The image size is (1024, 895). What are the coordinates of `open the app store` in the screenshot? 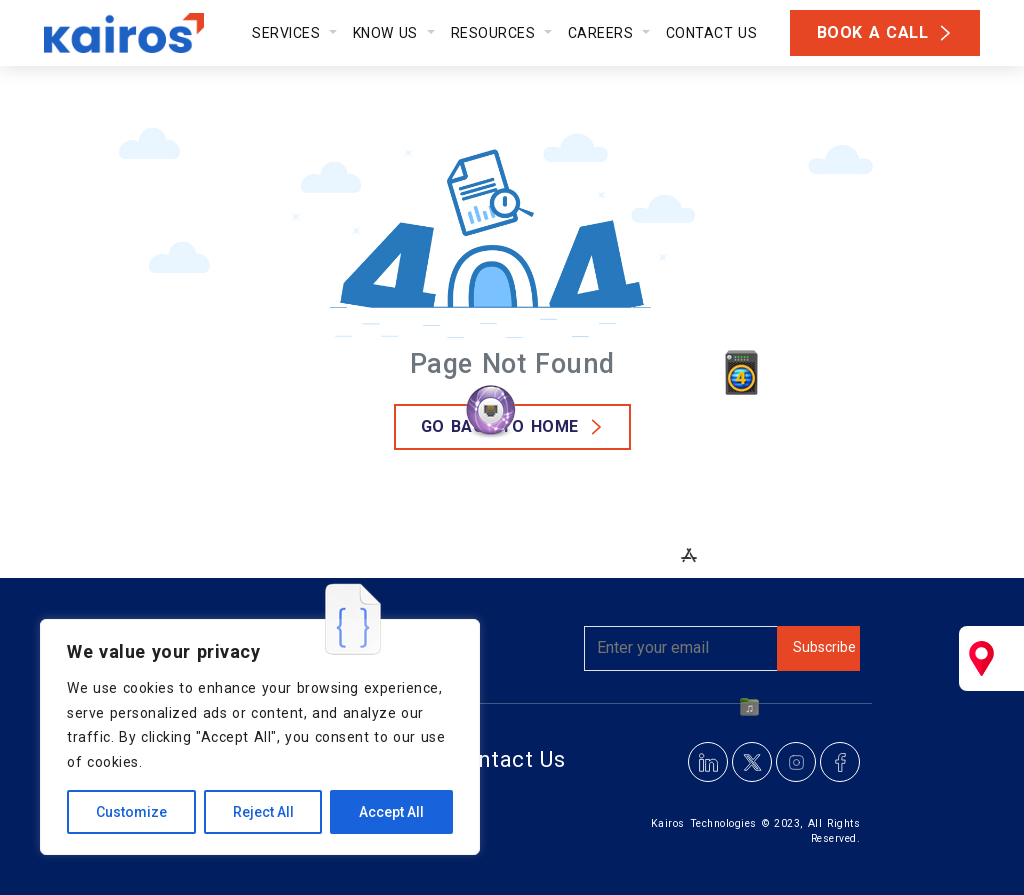 It's located at (689, 555).